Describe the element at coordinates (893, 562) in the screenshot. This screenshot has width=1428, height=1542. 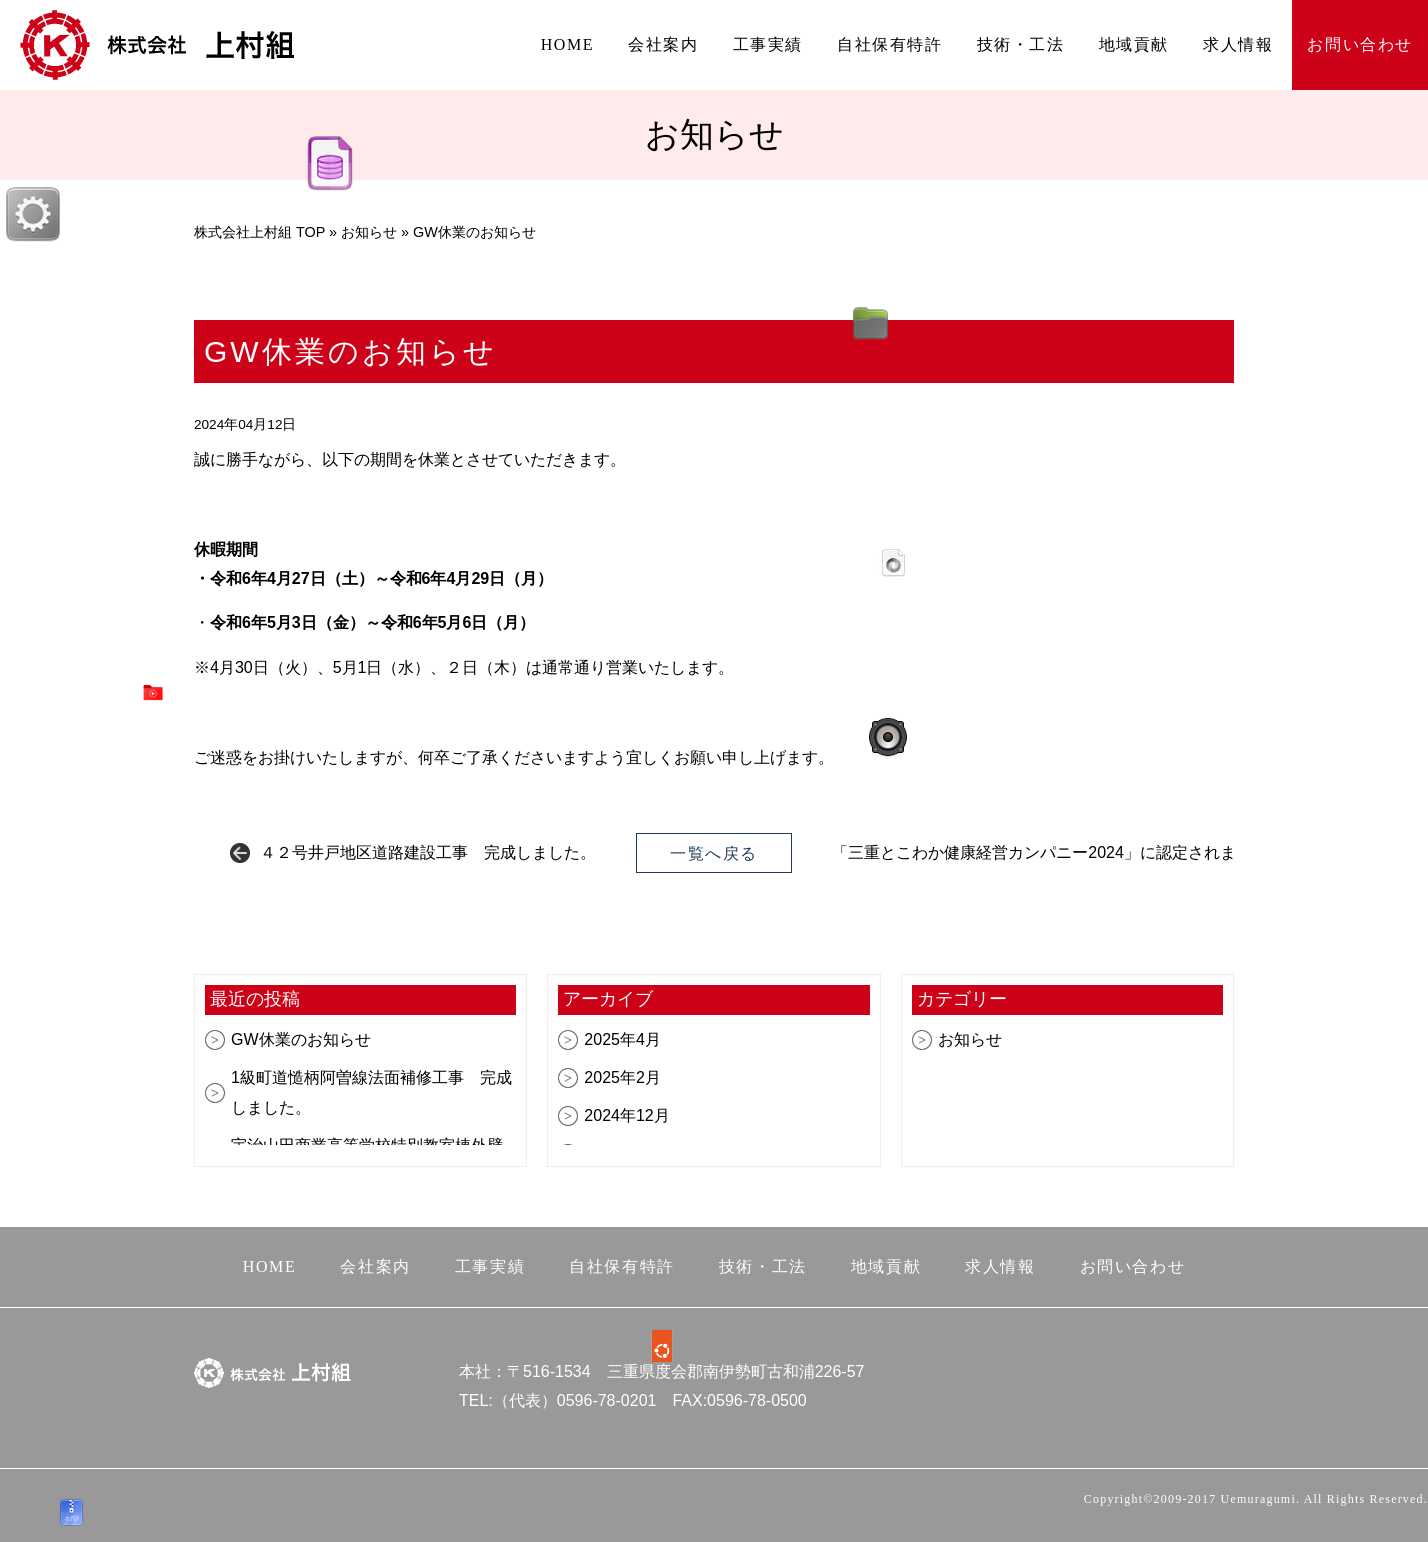
I see `indicates a JSON file type` at that location.